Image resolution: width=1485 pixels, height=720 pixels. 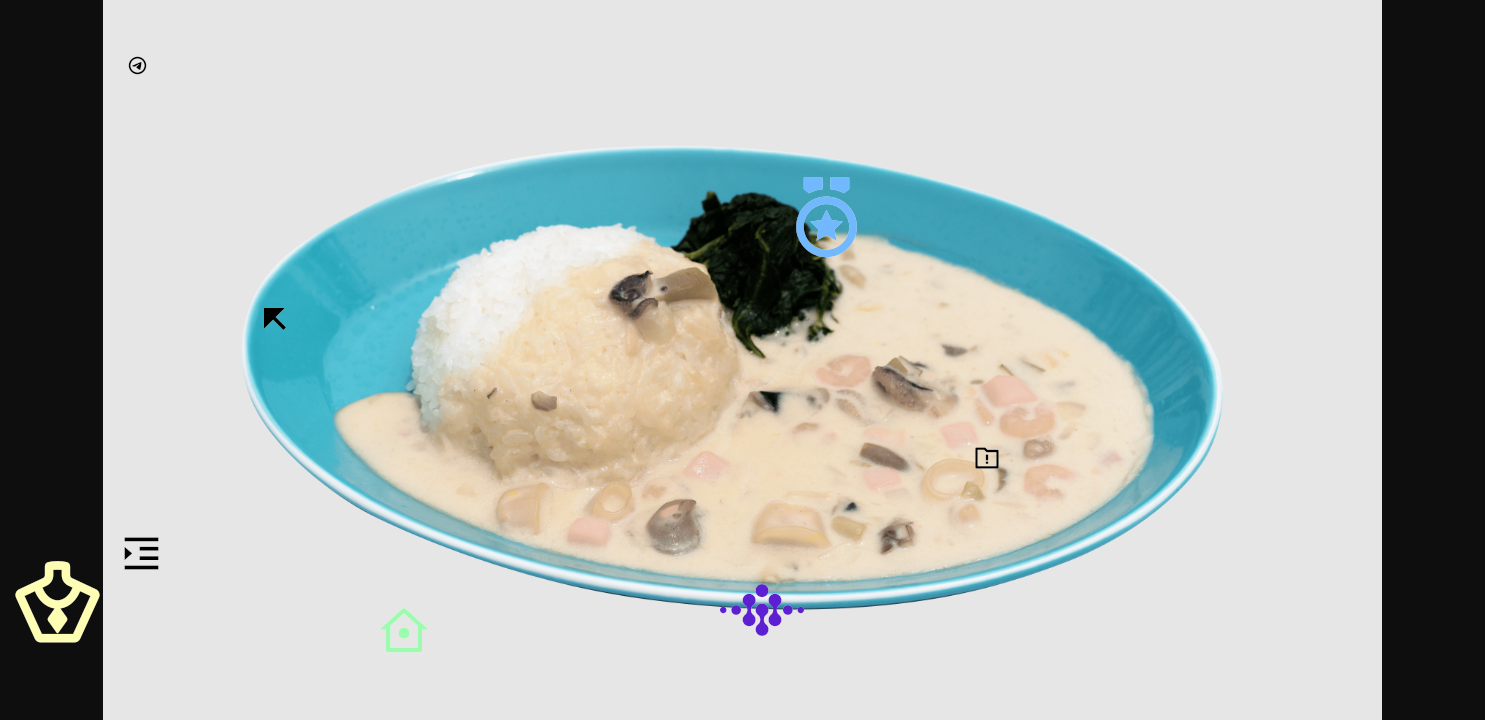 I want to click on view achievements or awards, so click(x=826, y=215).